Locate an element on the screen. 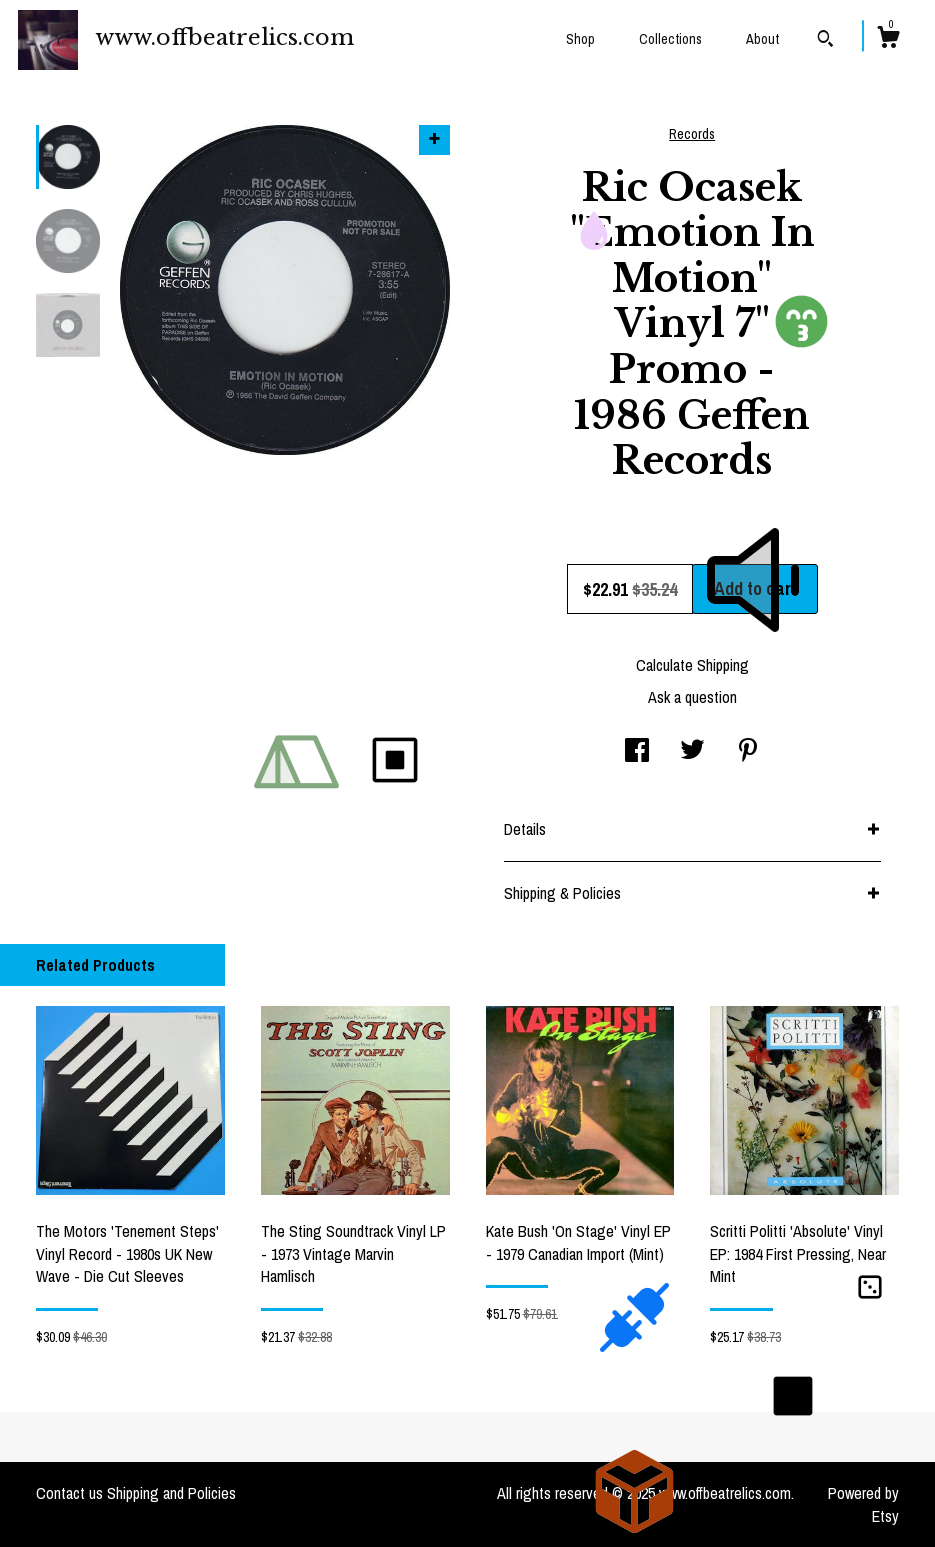  indicates water usage or hydration tracking is located at coordinates (594, 231).